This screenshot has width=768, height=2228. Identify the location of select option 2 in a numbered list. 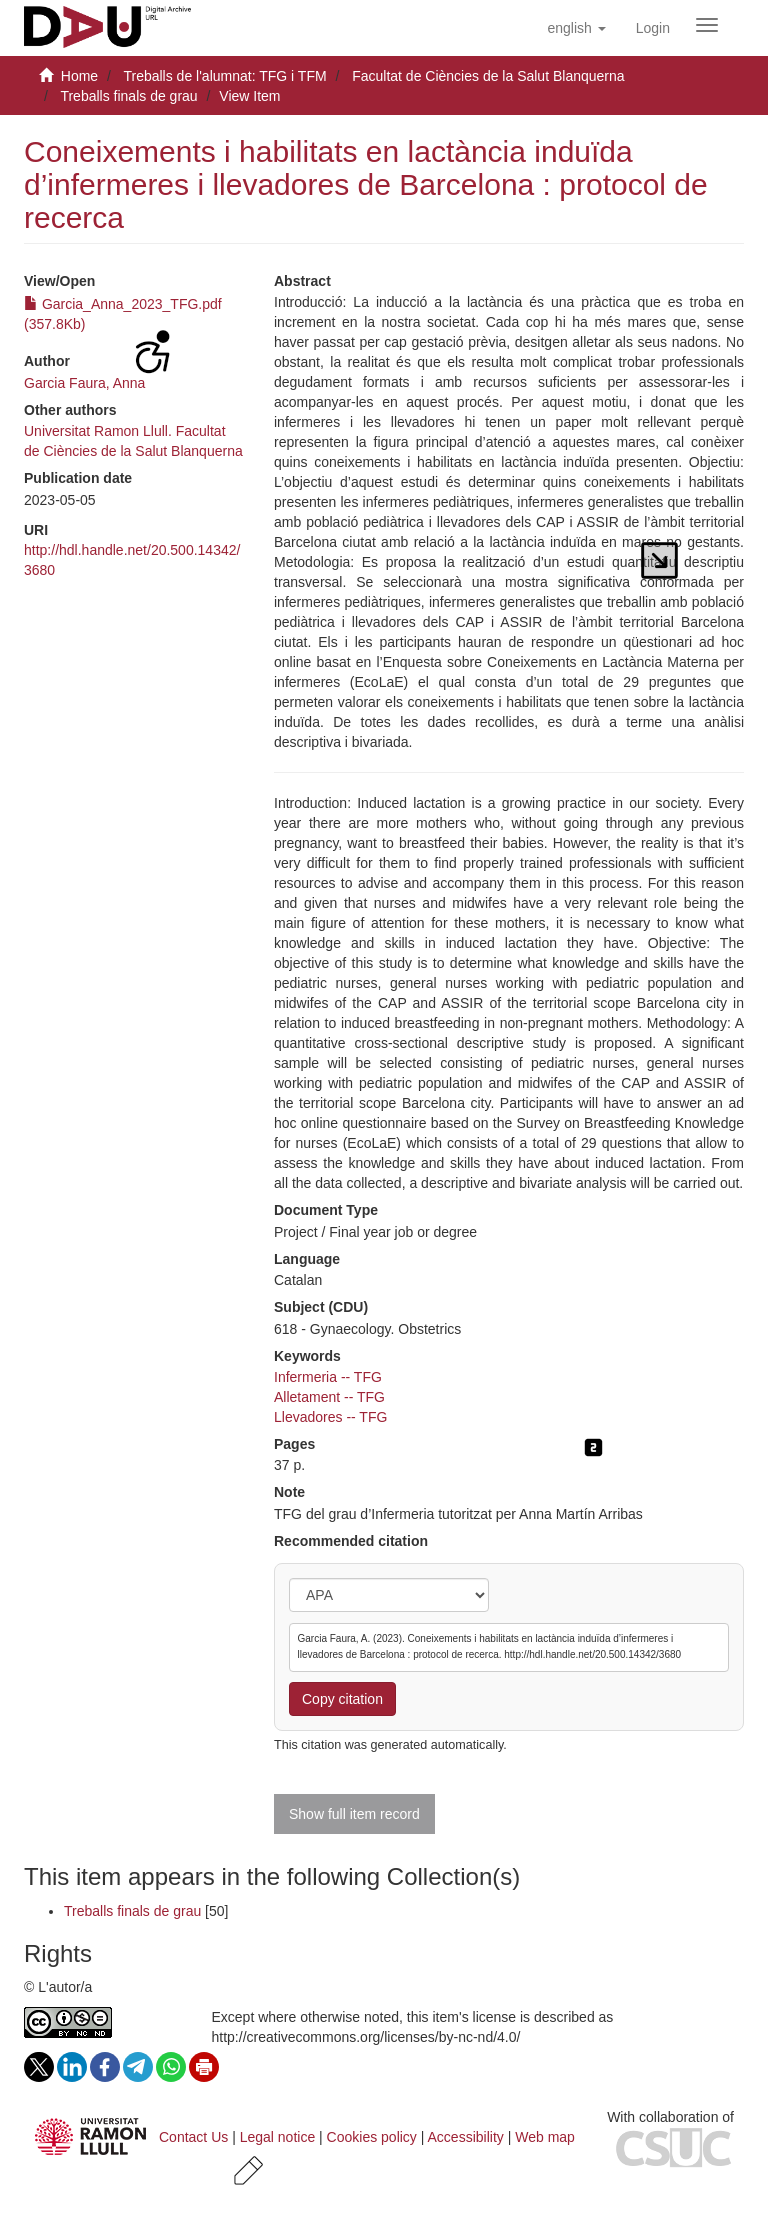
(593, 1447).